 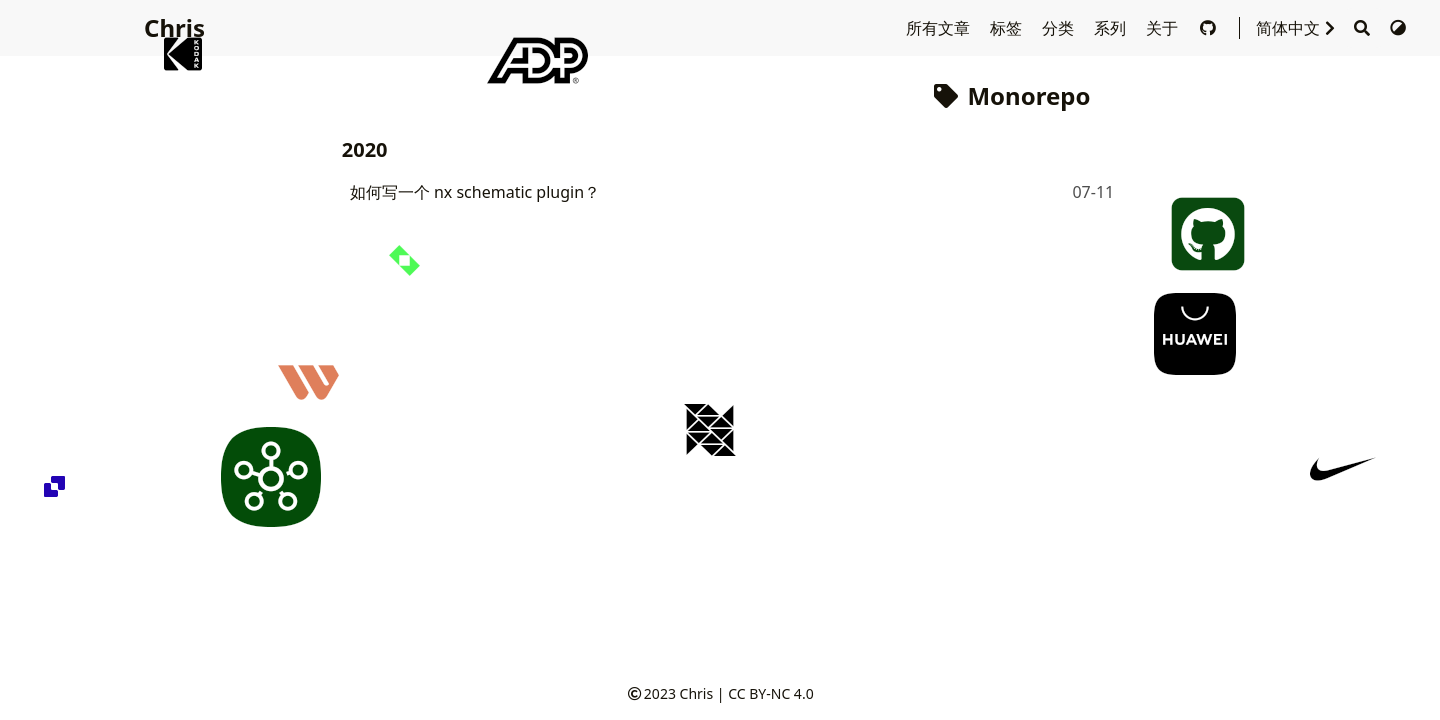 I want to click on Nike brand logo, so click(x=1343, y=469).